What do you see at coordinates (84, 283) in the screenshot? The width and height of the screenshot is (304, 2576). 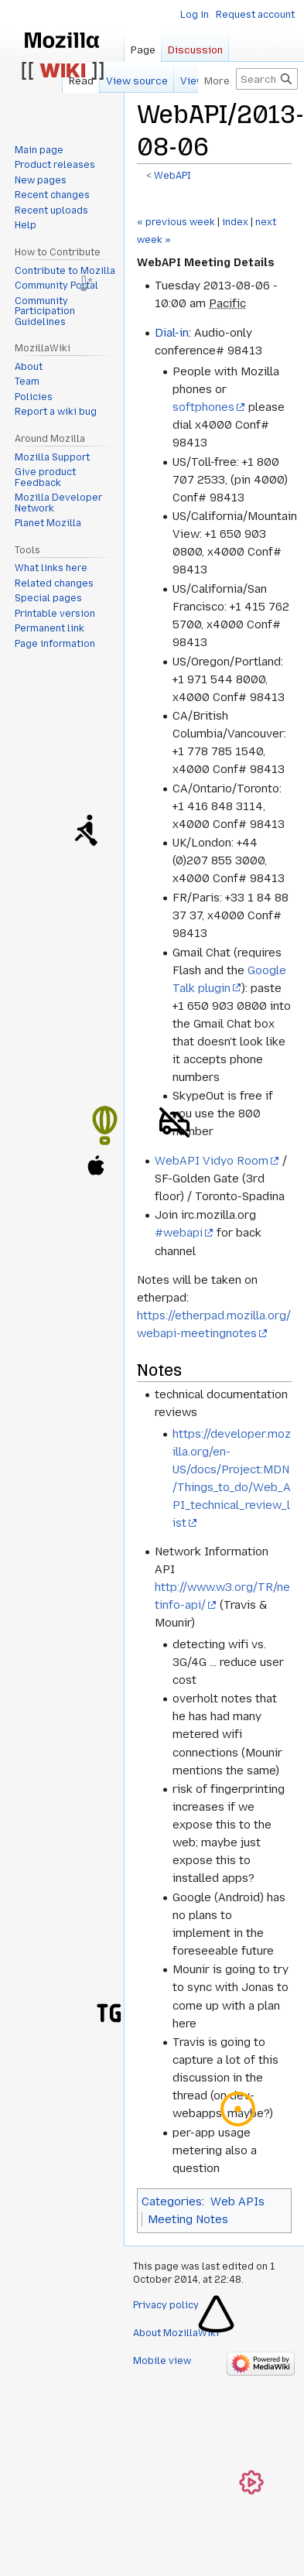 I see `indicates low temperature or cold conditions` at bounding box center [84, 283].